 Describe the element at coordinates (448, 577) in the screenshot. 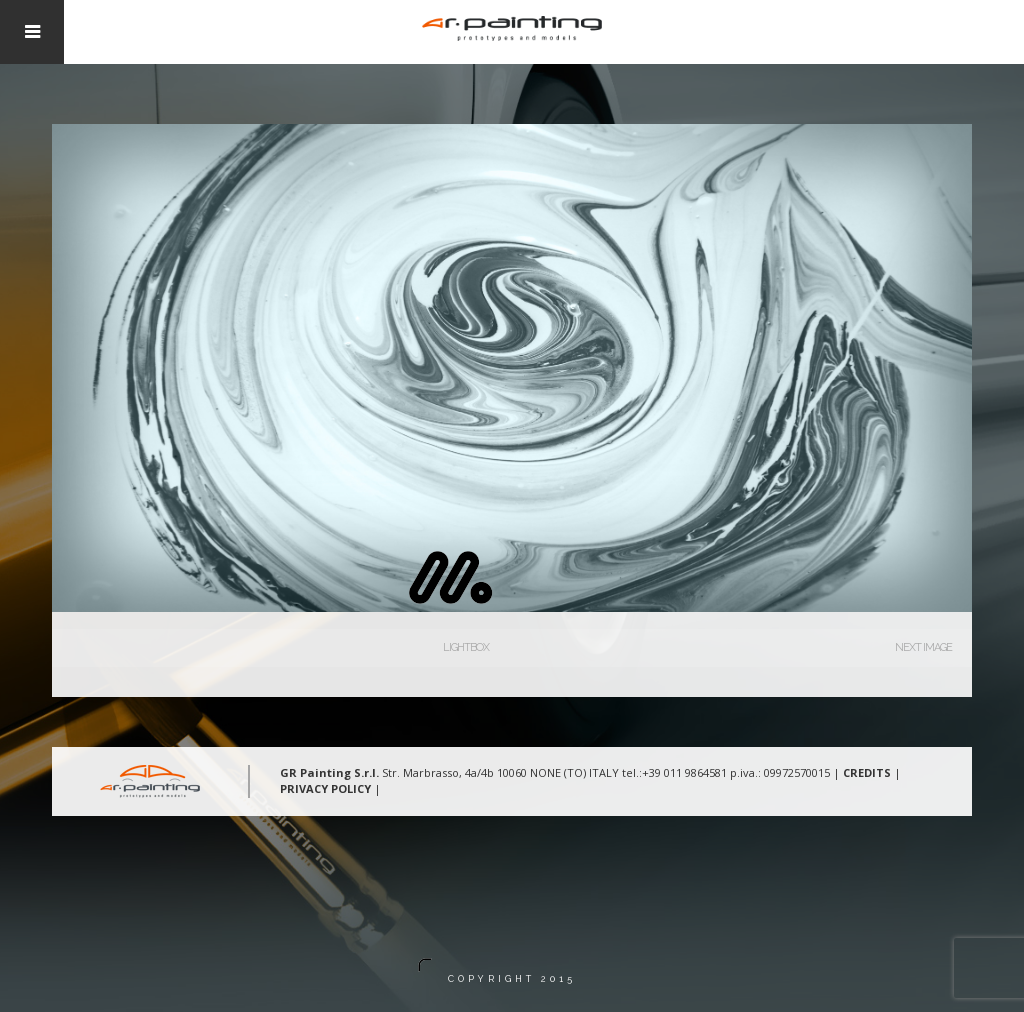

I see `open monday.com workspace` at that location.